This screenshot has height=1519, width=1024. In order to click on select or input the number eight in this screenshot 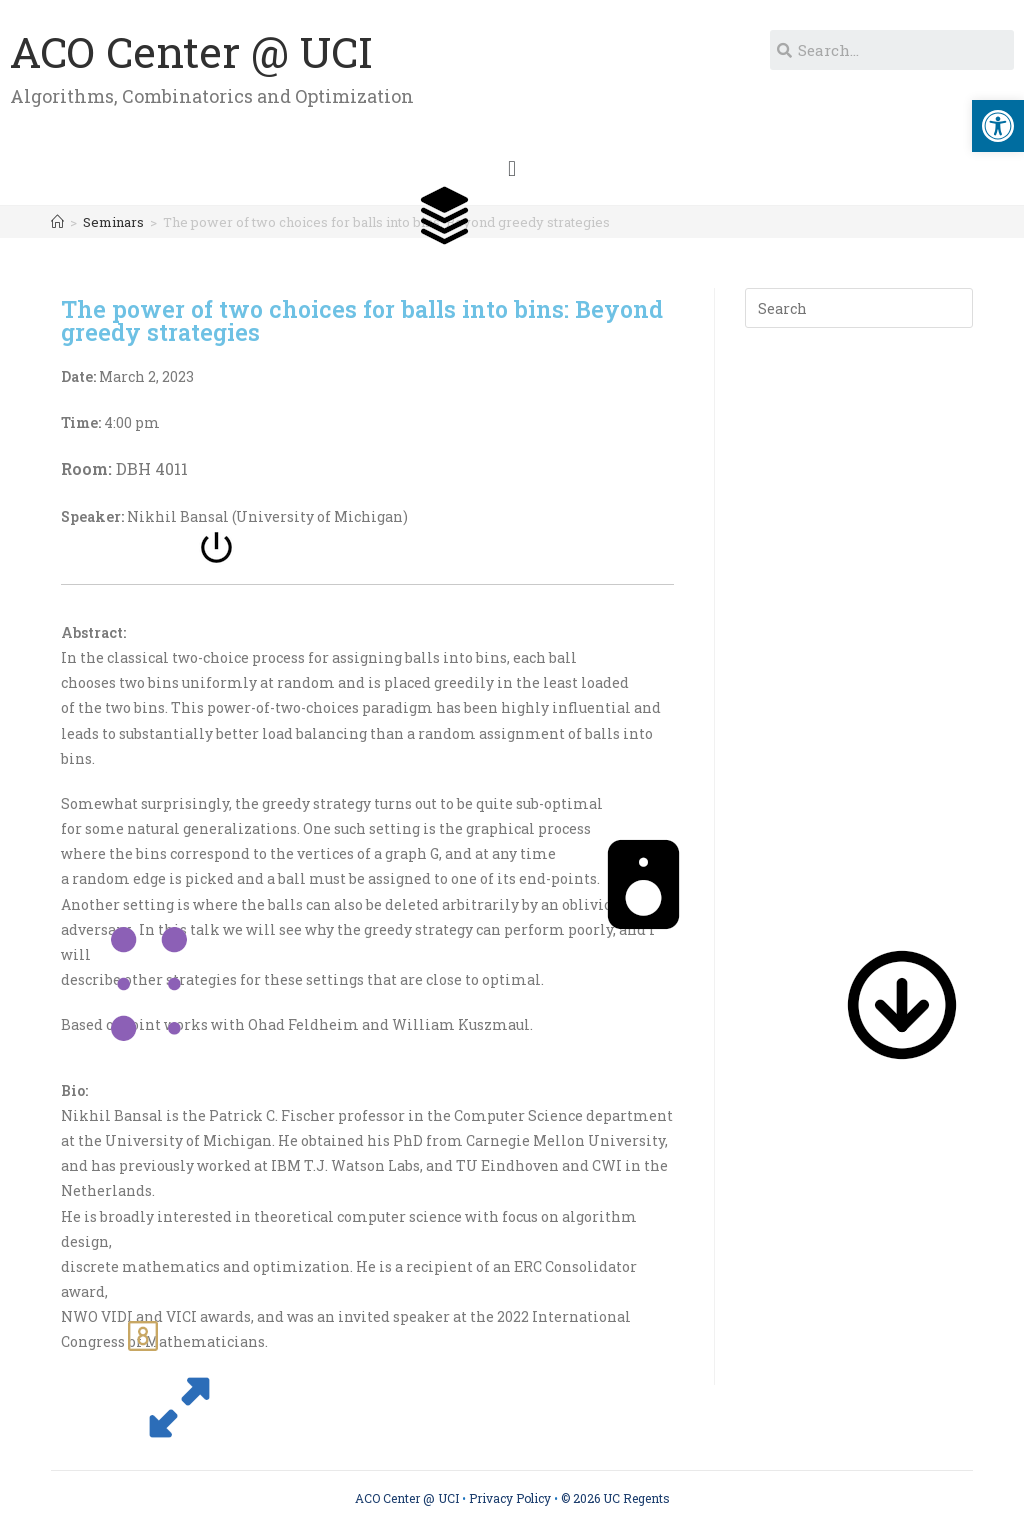, I will do `click(143, 1336)`.